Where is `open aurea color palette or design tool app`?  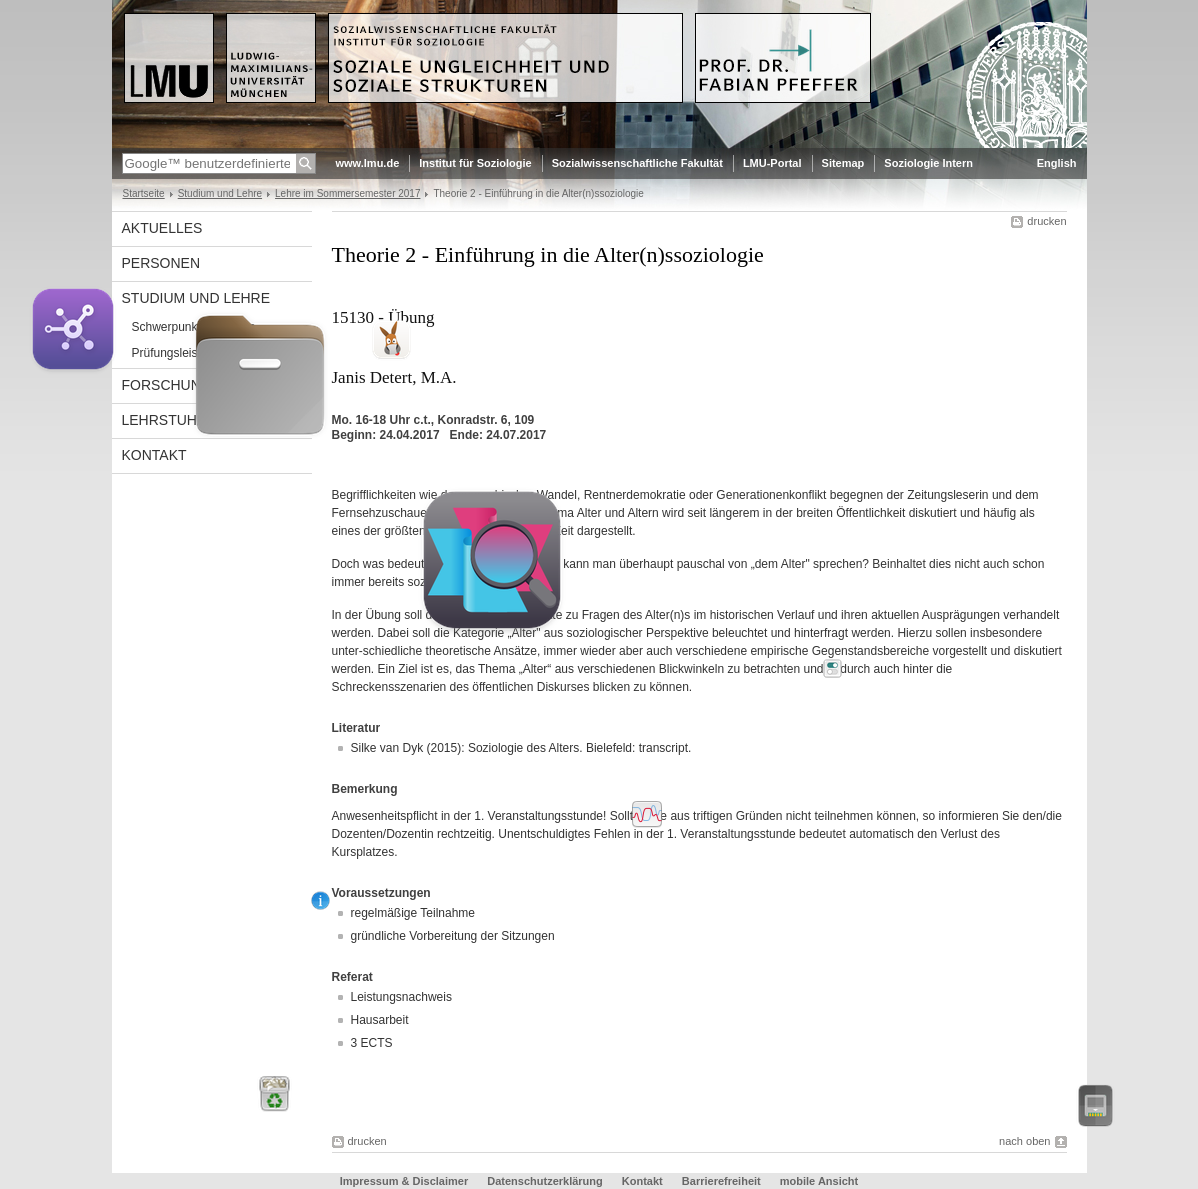 open aurea color palette or design tool app is located at coordinates (492, 560).